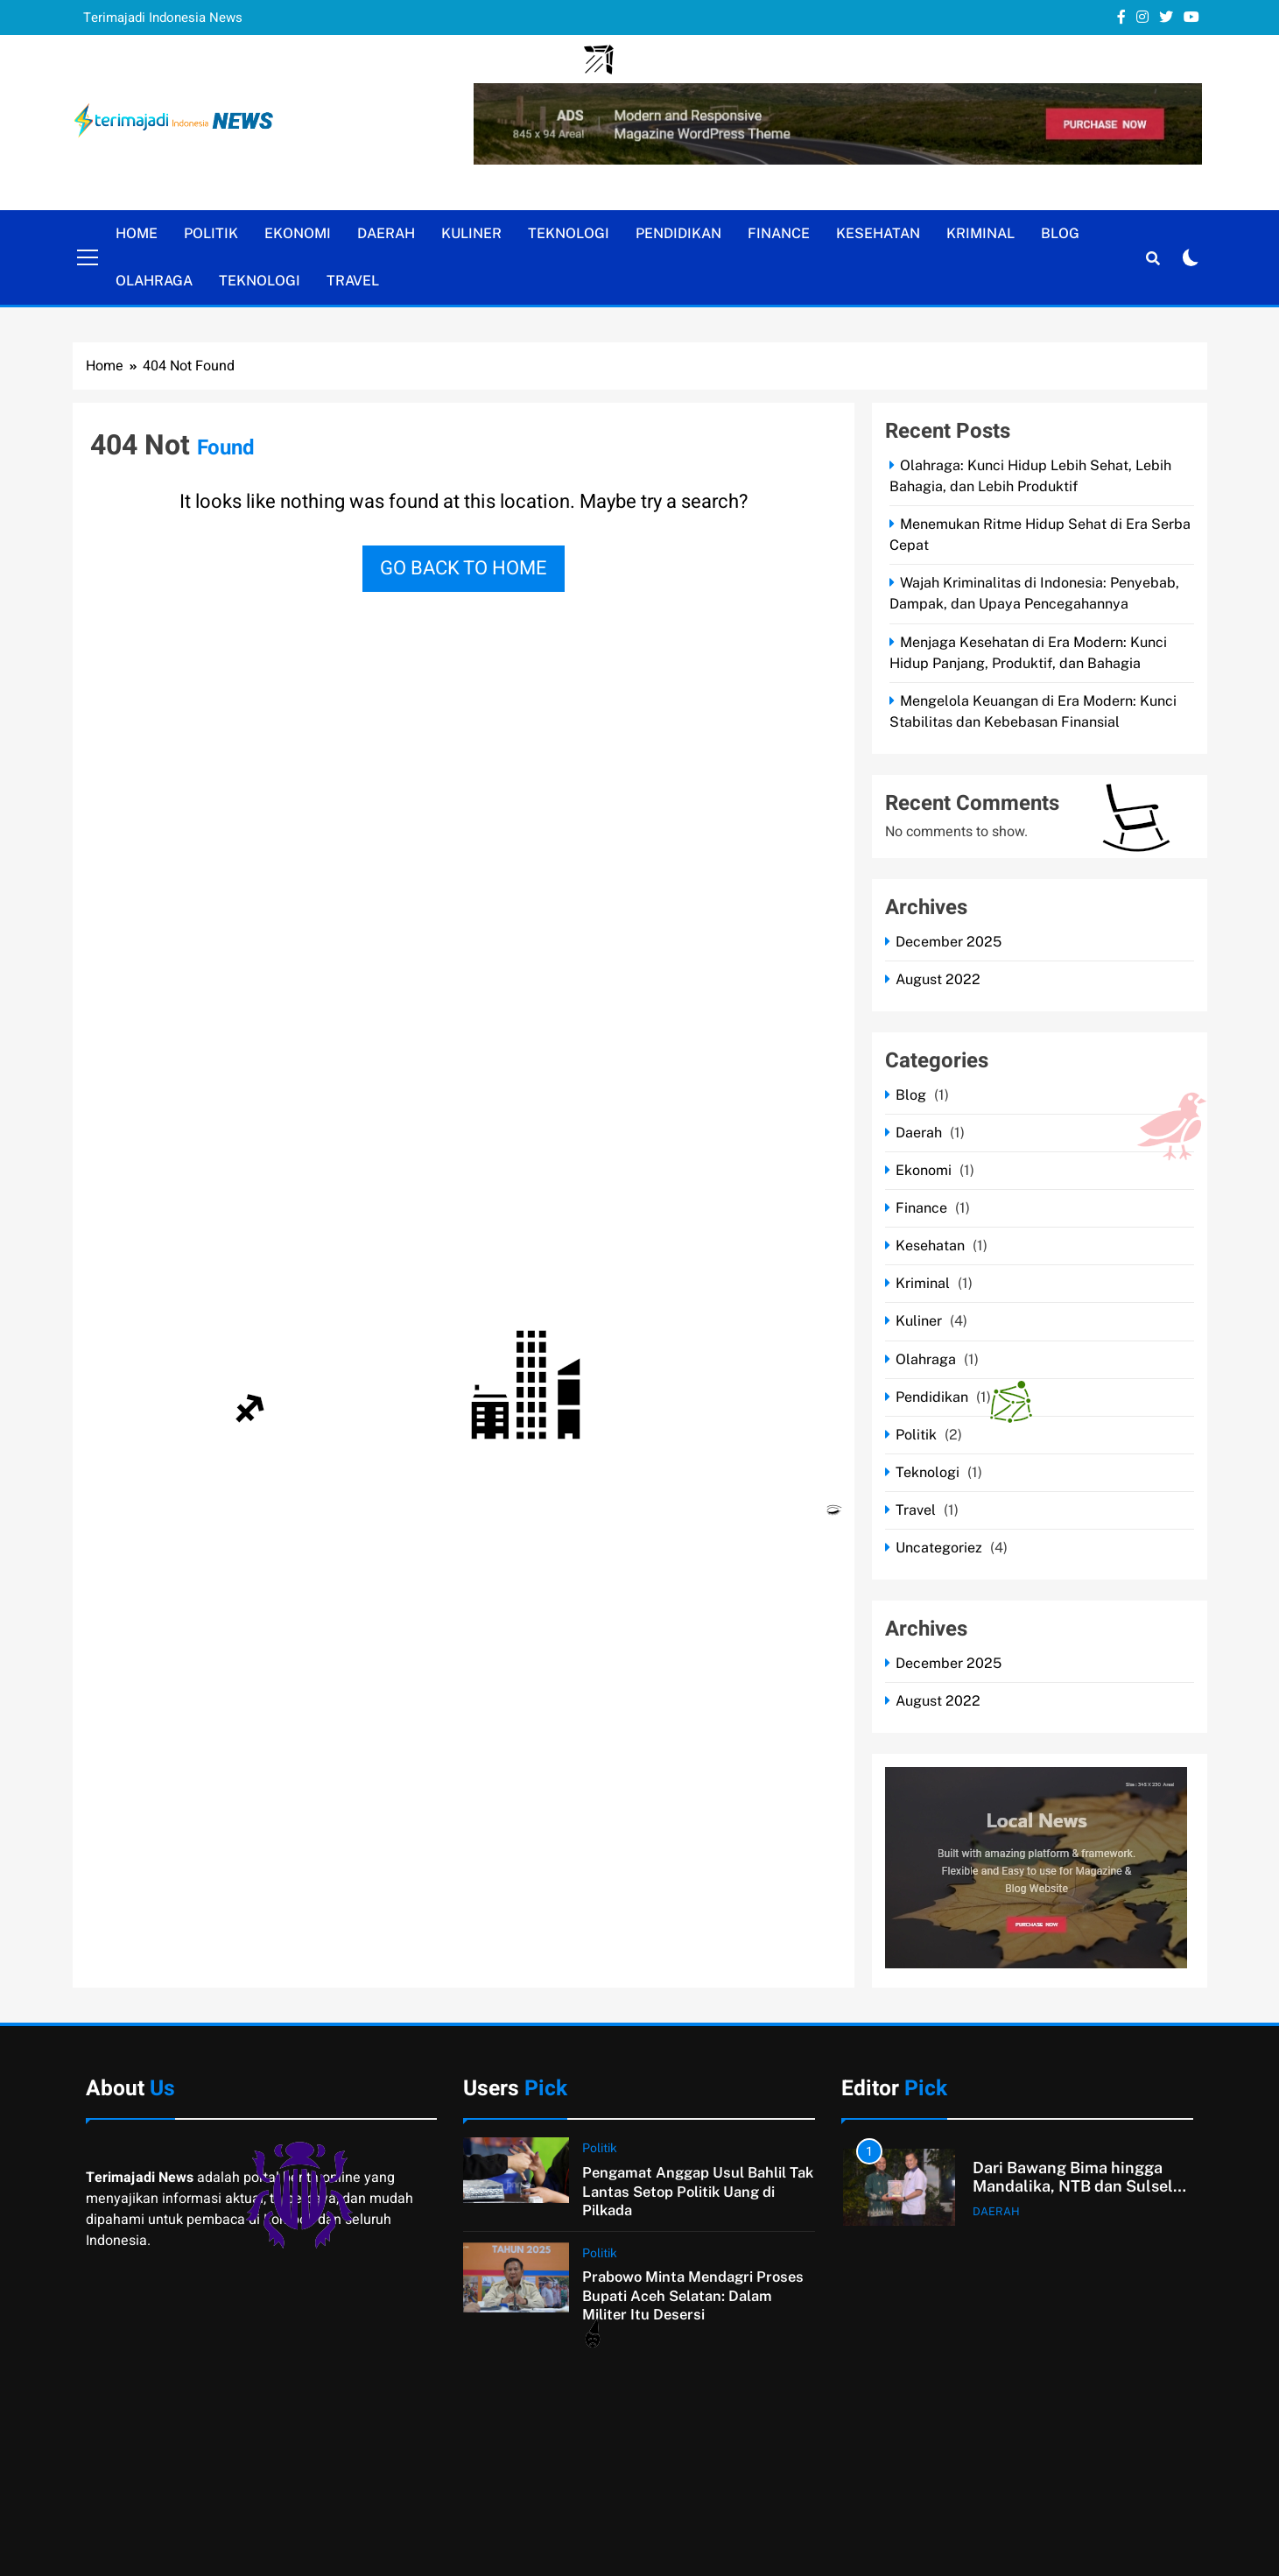  What do you see at coordinates (1136, 818) in the screenshot?
I see `browse furniture or home decor items` at bounding box center [1136, 818].